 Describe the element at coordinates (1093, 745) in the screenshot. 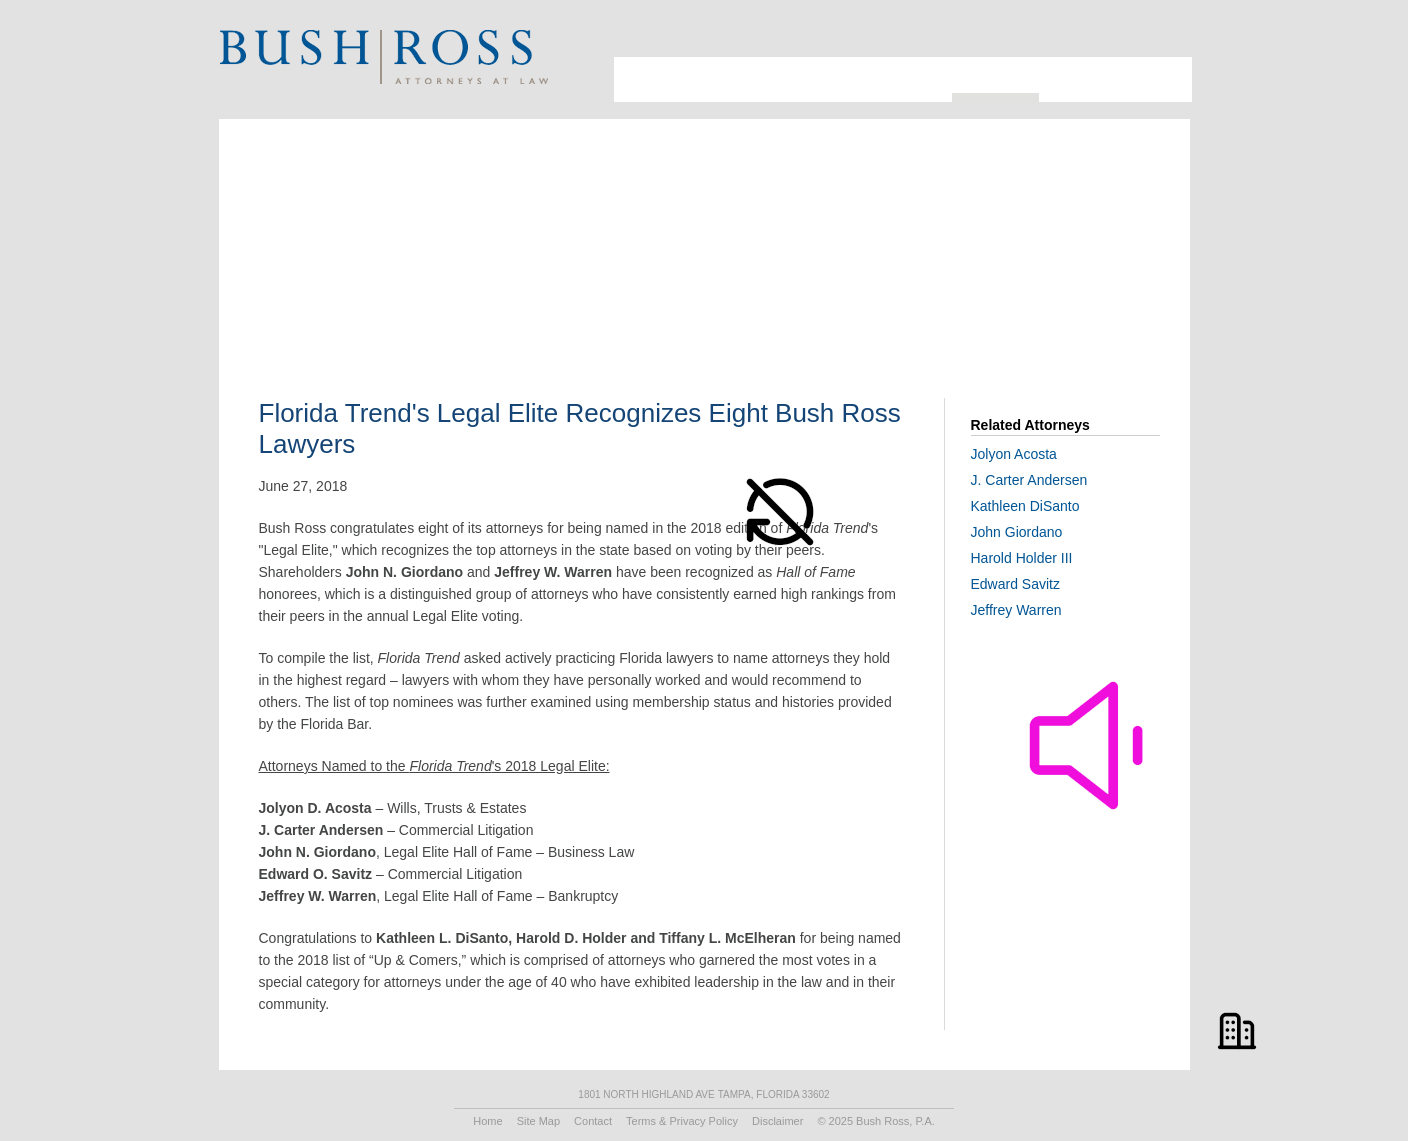

I see `volume set to low level` at that location.